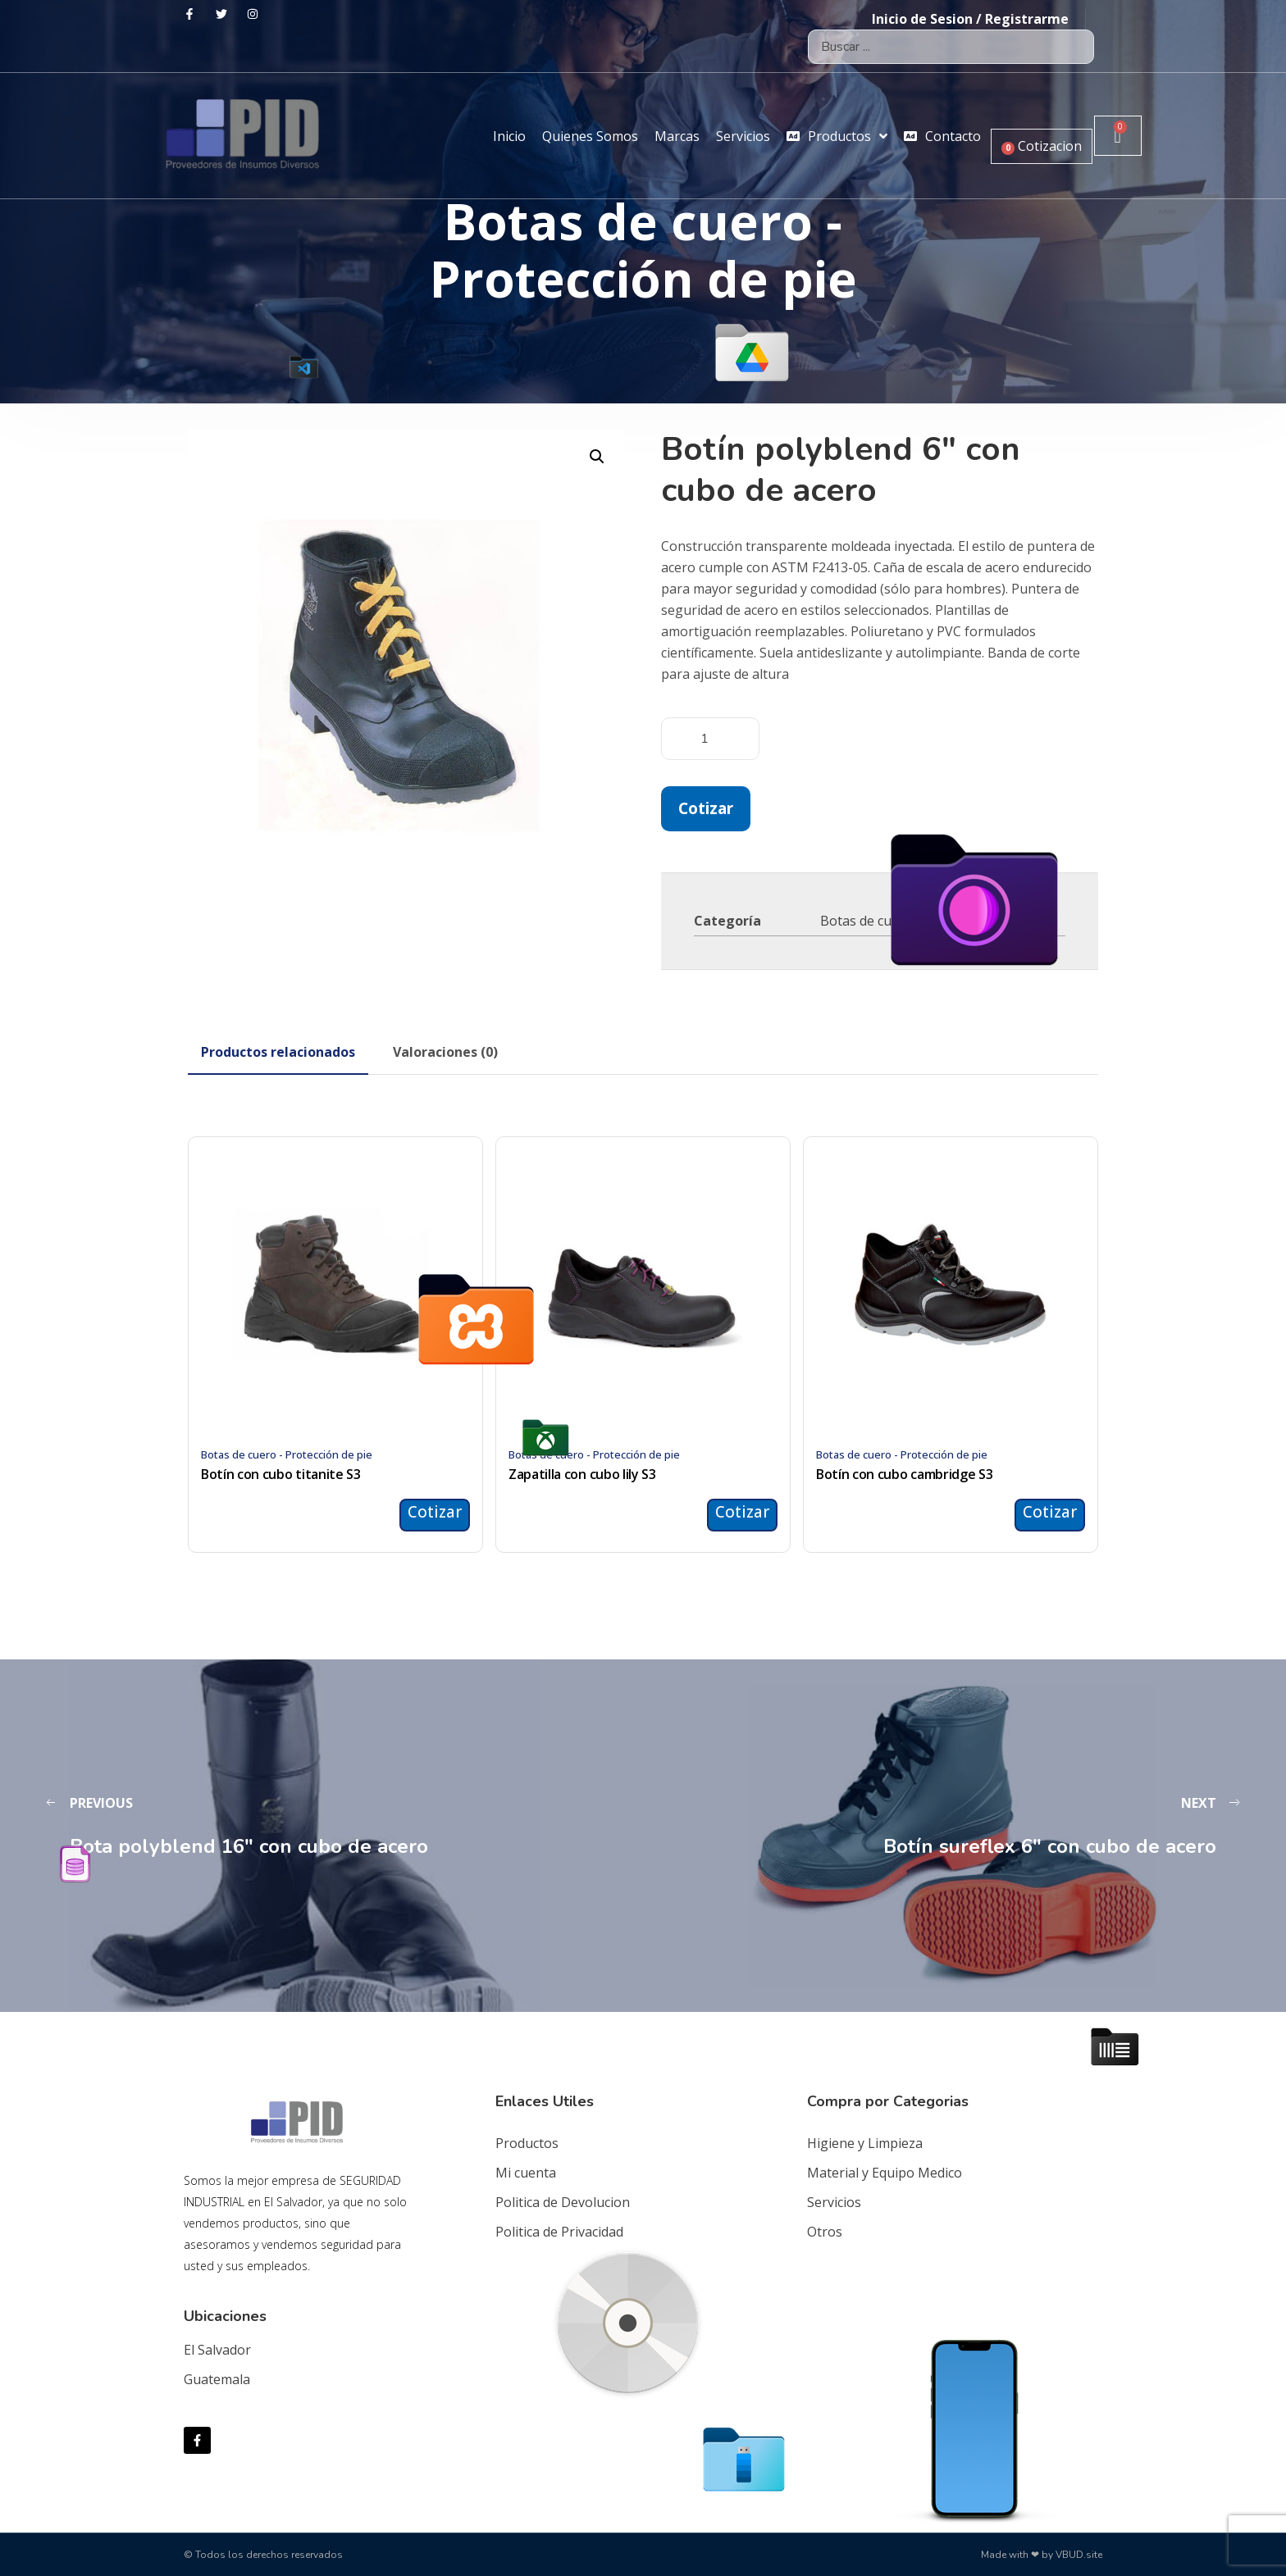 This screenshot has height=2576, width=1286. Describe the element at coordinates (476, 1322) in the screenshot. I see `open XAMPP local server files folder` at that location.